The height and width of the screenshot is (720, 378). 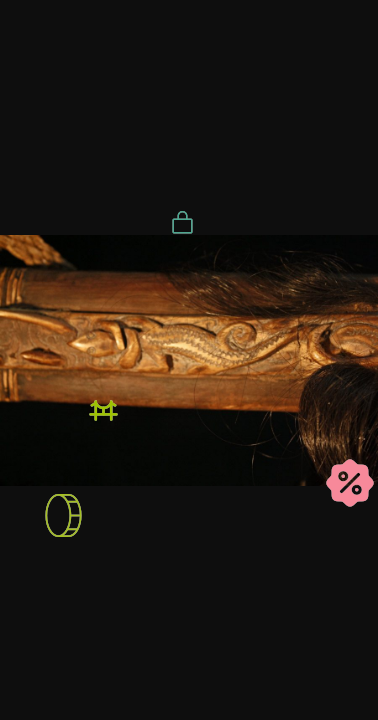 What do you see at coordinates (63, 515) in the screenshot?
I see `view coin or currency balance` at bounding box center [63, 515].